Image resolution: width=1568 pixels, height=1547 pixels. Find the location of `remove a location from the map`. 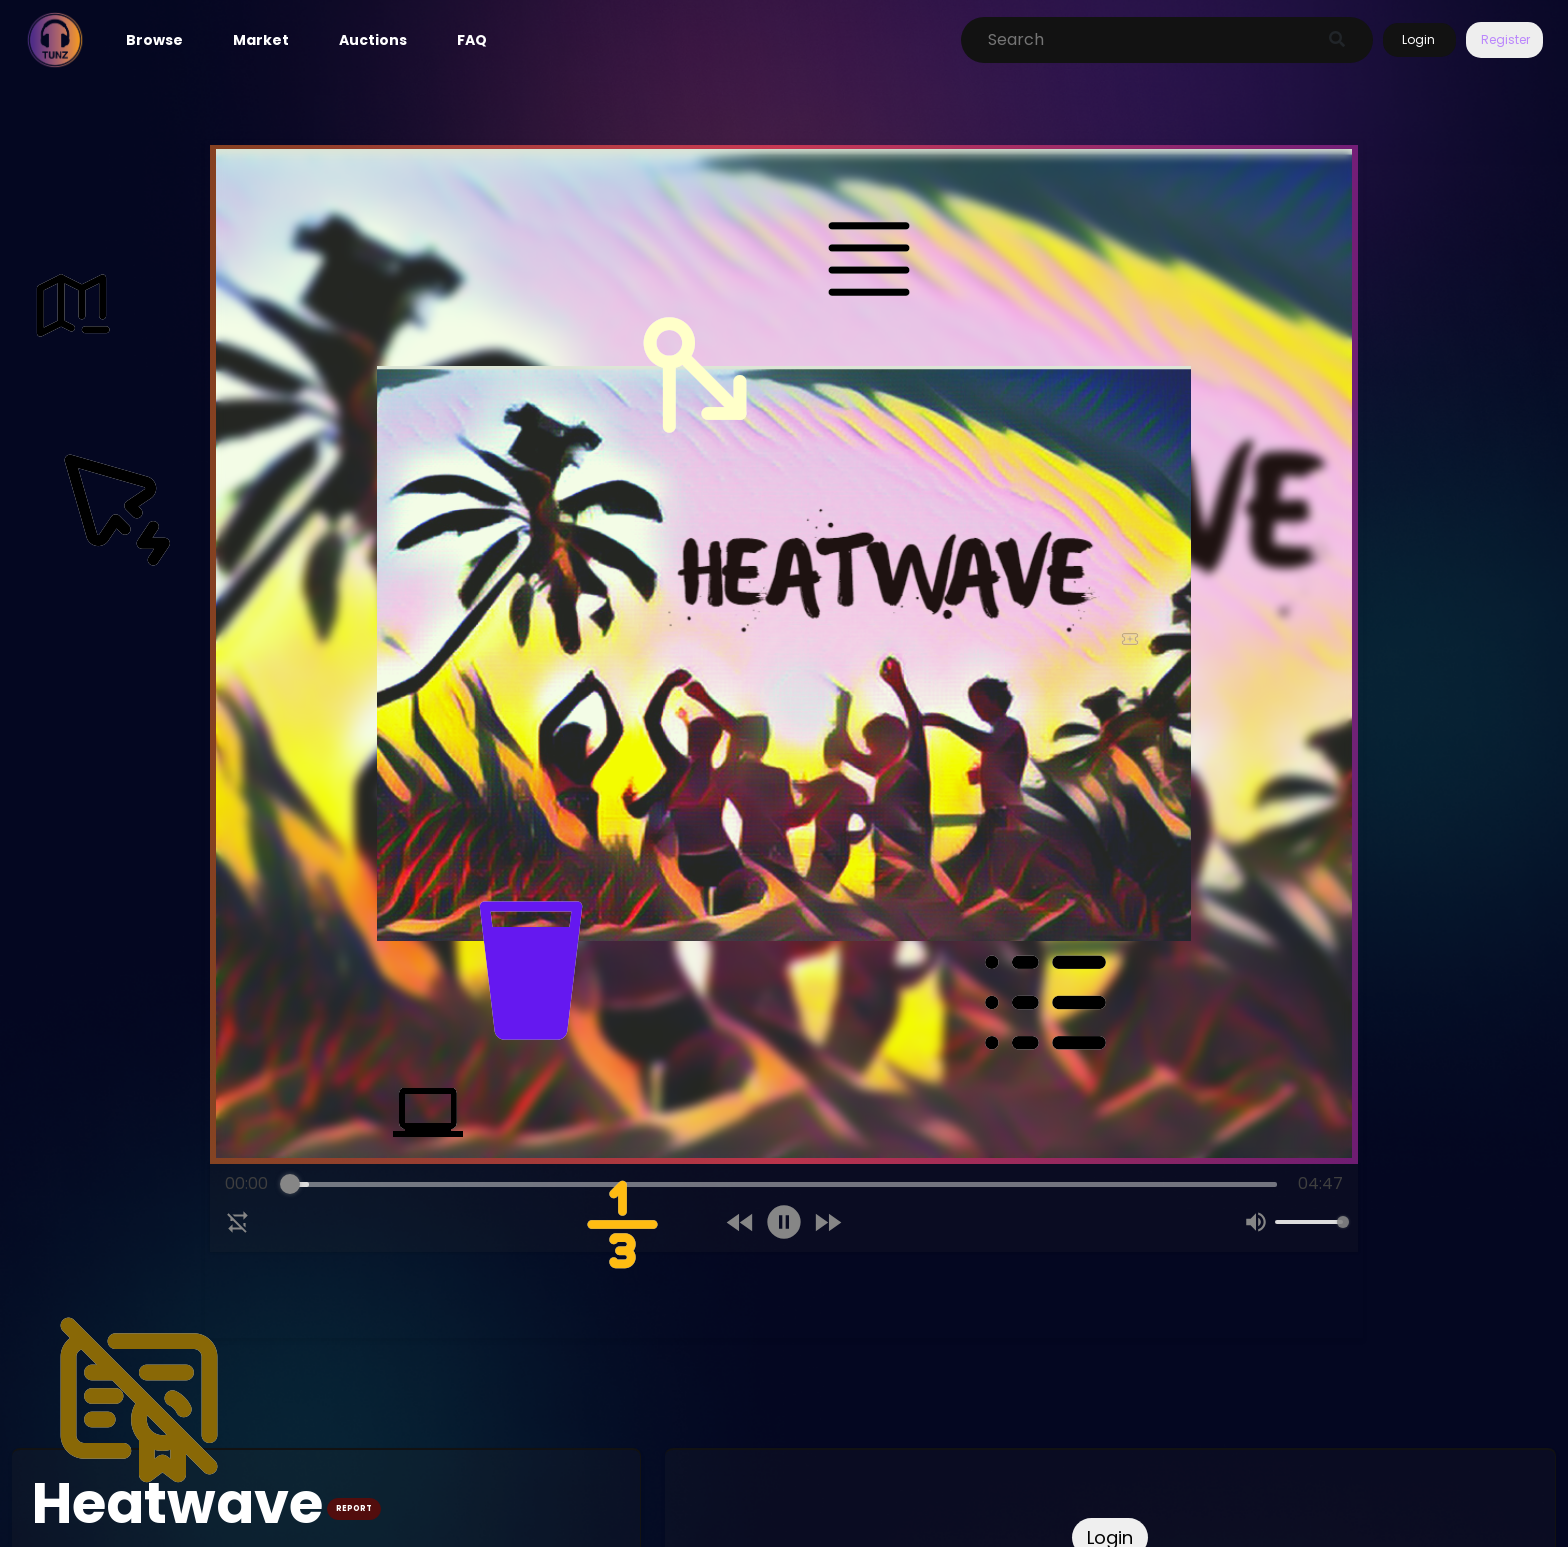

remove a location from the map is located at coordinates (71, 305).